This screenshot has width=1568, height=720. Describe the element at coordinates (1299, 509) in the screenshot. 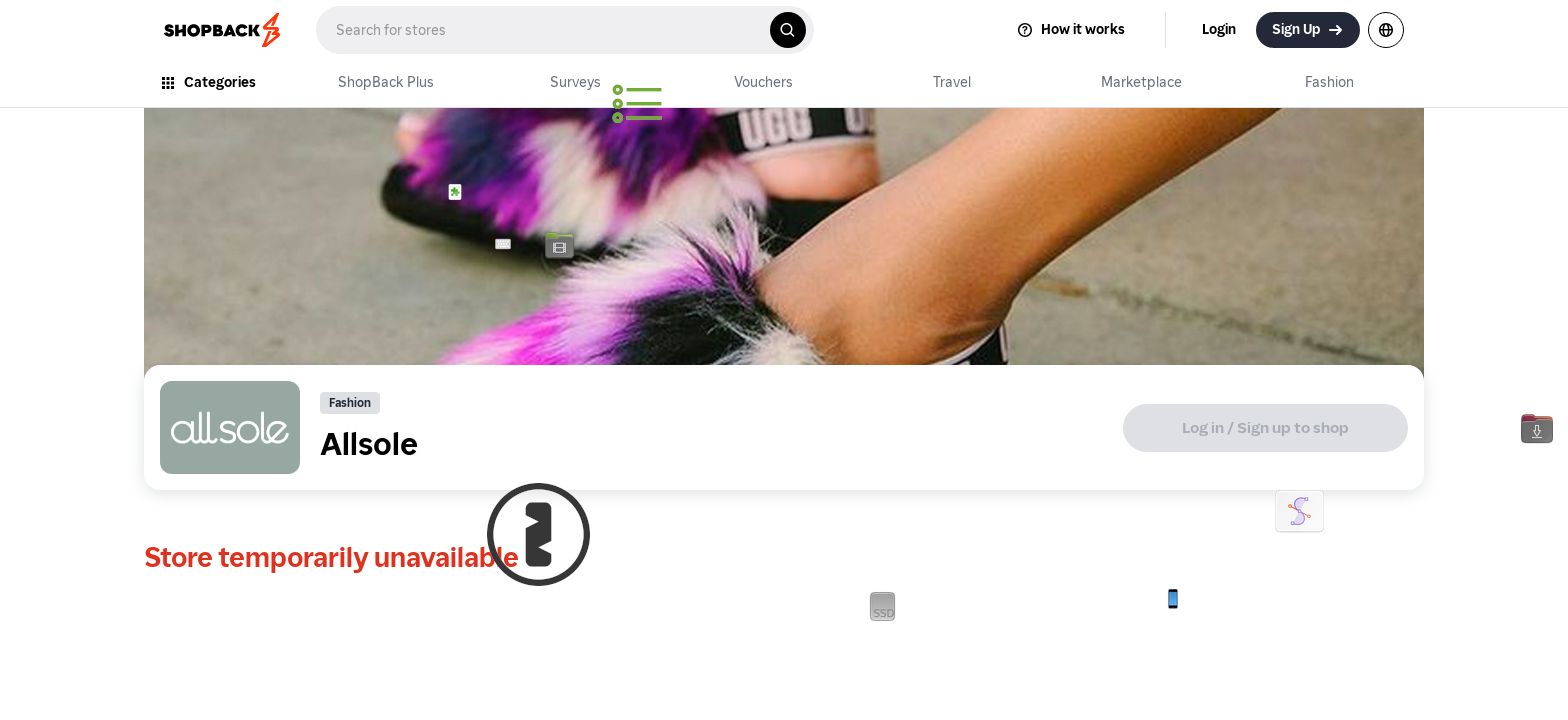

I see `an SVG vector image file` at that location.